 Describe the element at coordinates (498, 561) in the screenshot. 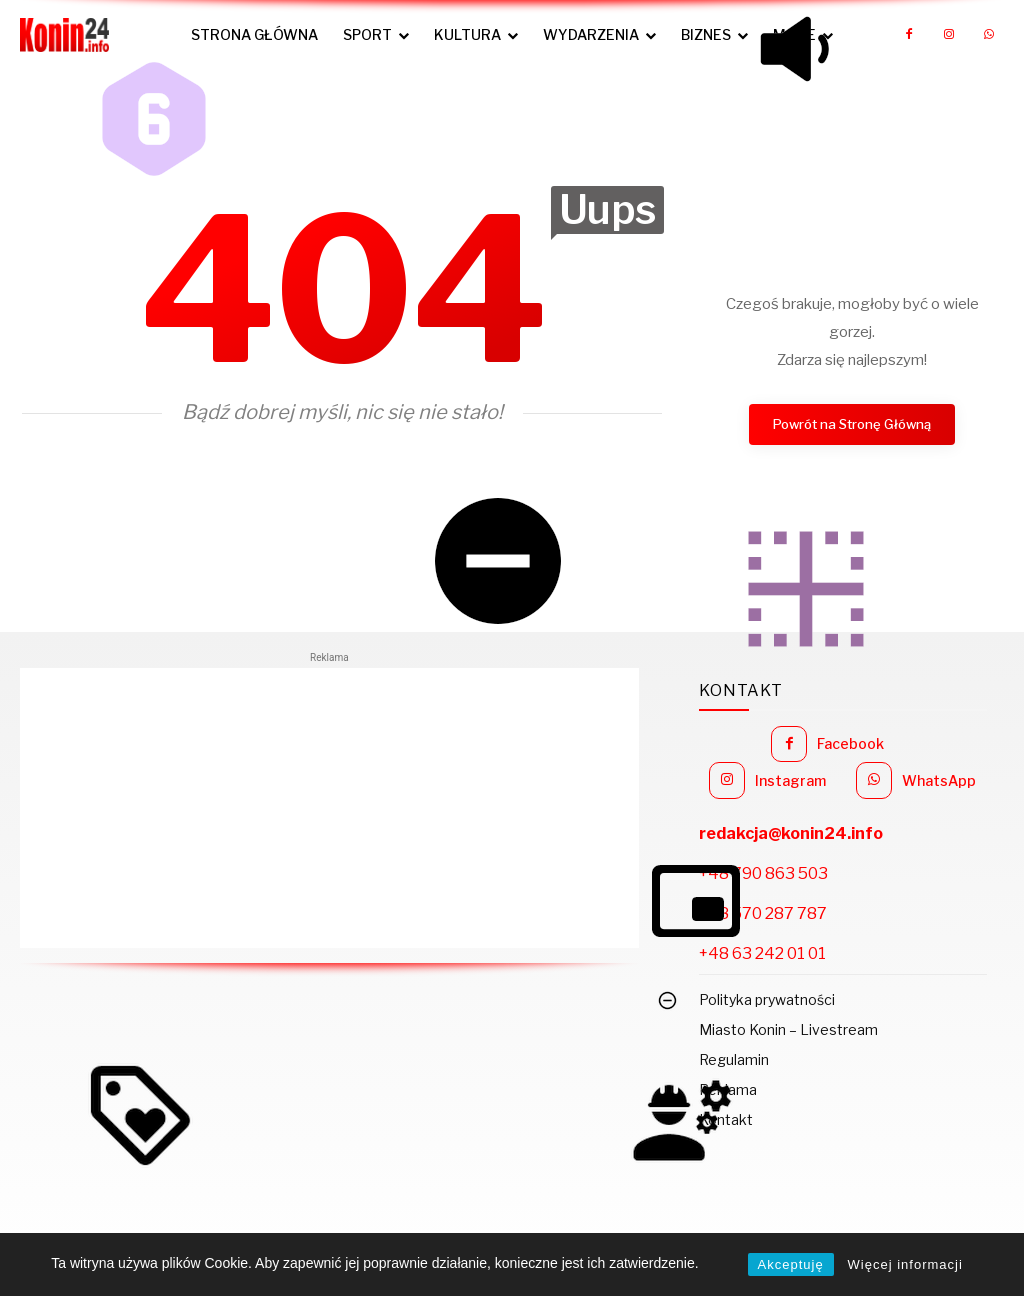

I see `remove an item from a list` at that location.